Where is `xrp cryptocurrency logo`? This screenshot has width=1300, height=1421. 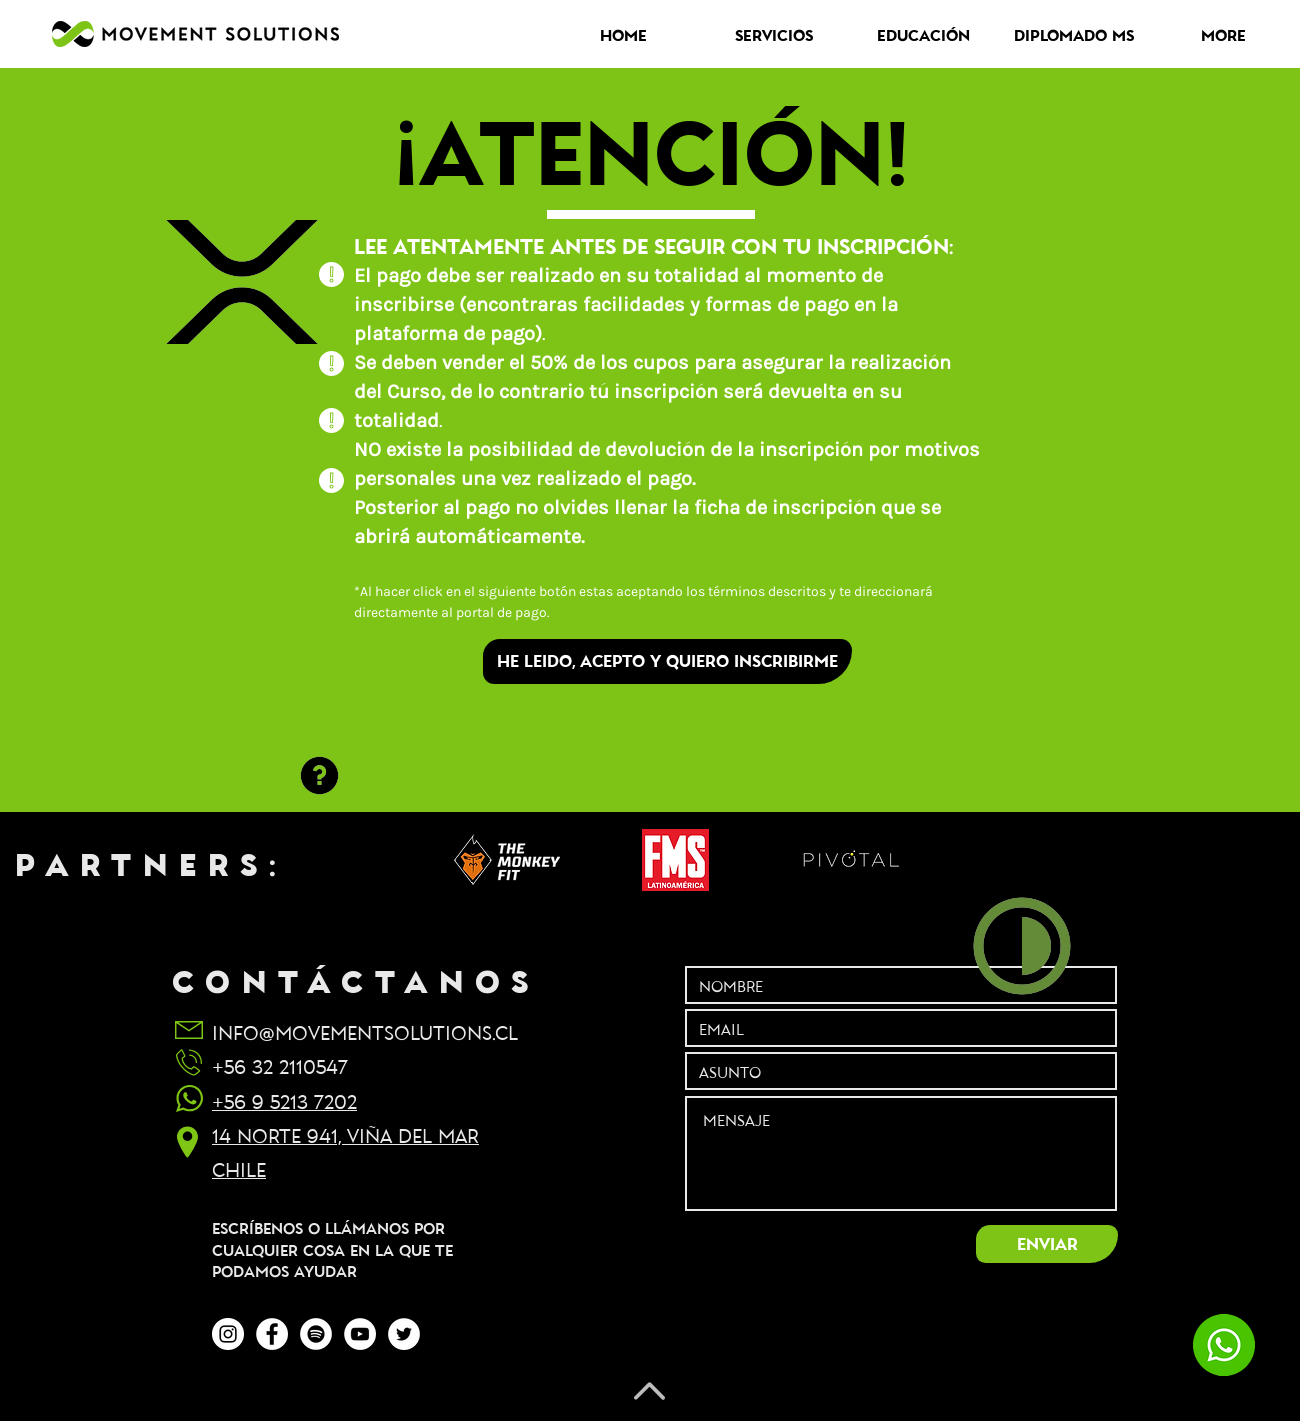 xrp cryptocurrency logo is located at coordinates (242, 282).